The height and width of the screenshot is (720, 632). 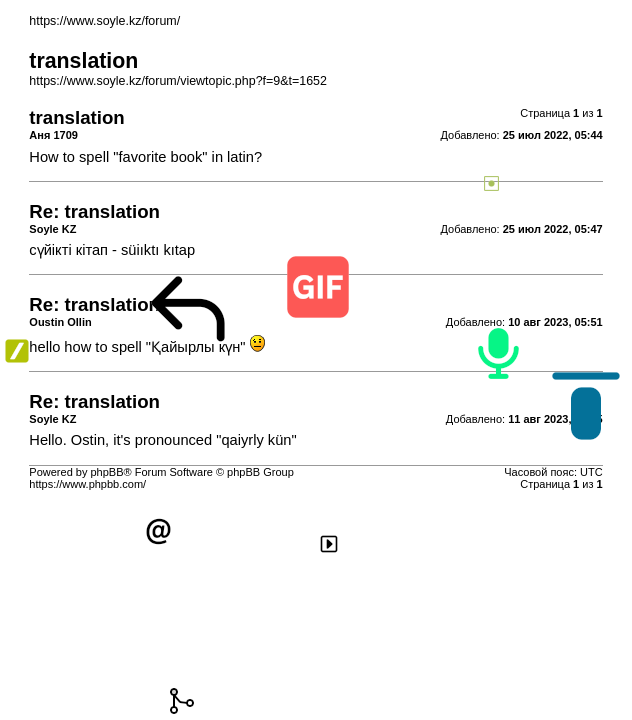 I want to click on indicates a file has been modified, so click(x=491, y=183).